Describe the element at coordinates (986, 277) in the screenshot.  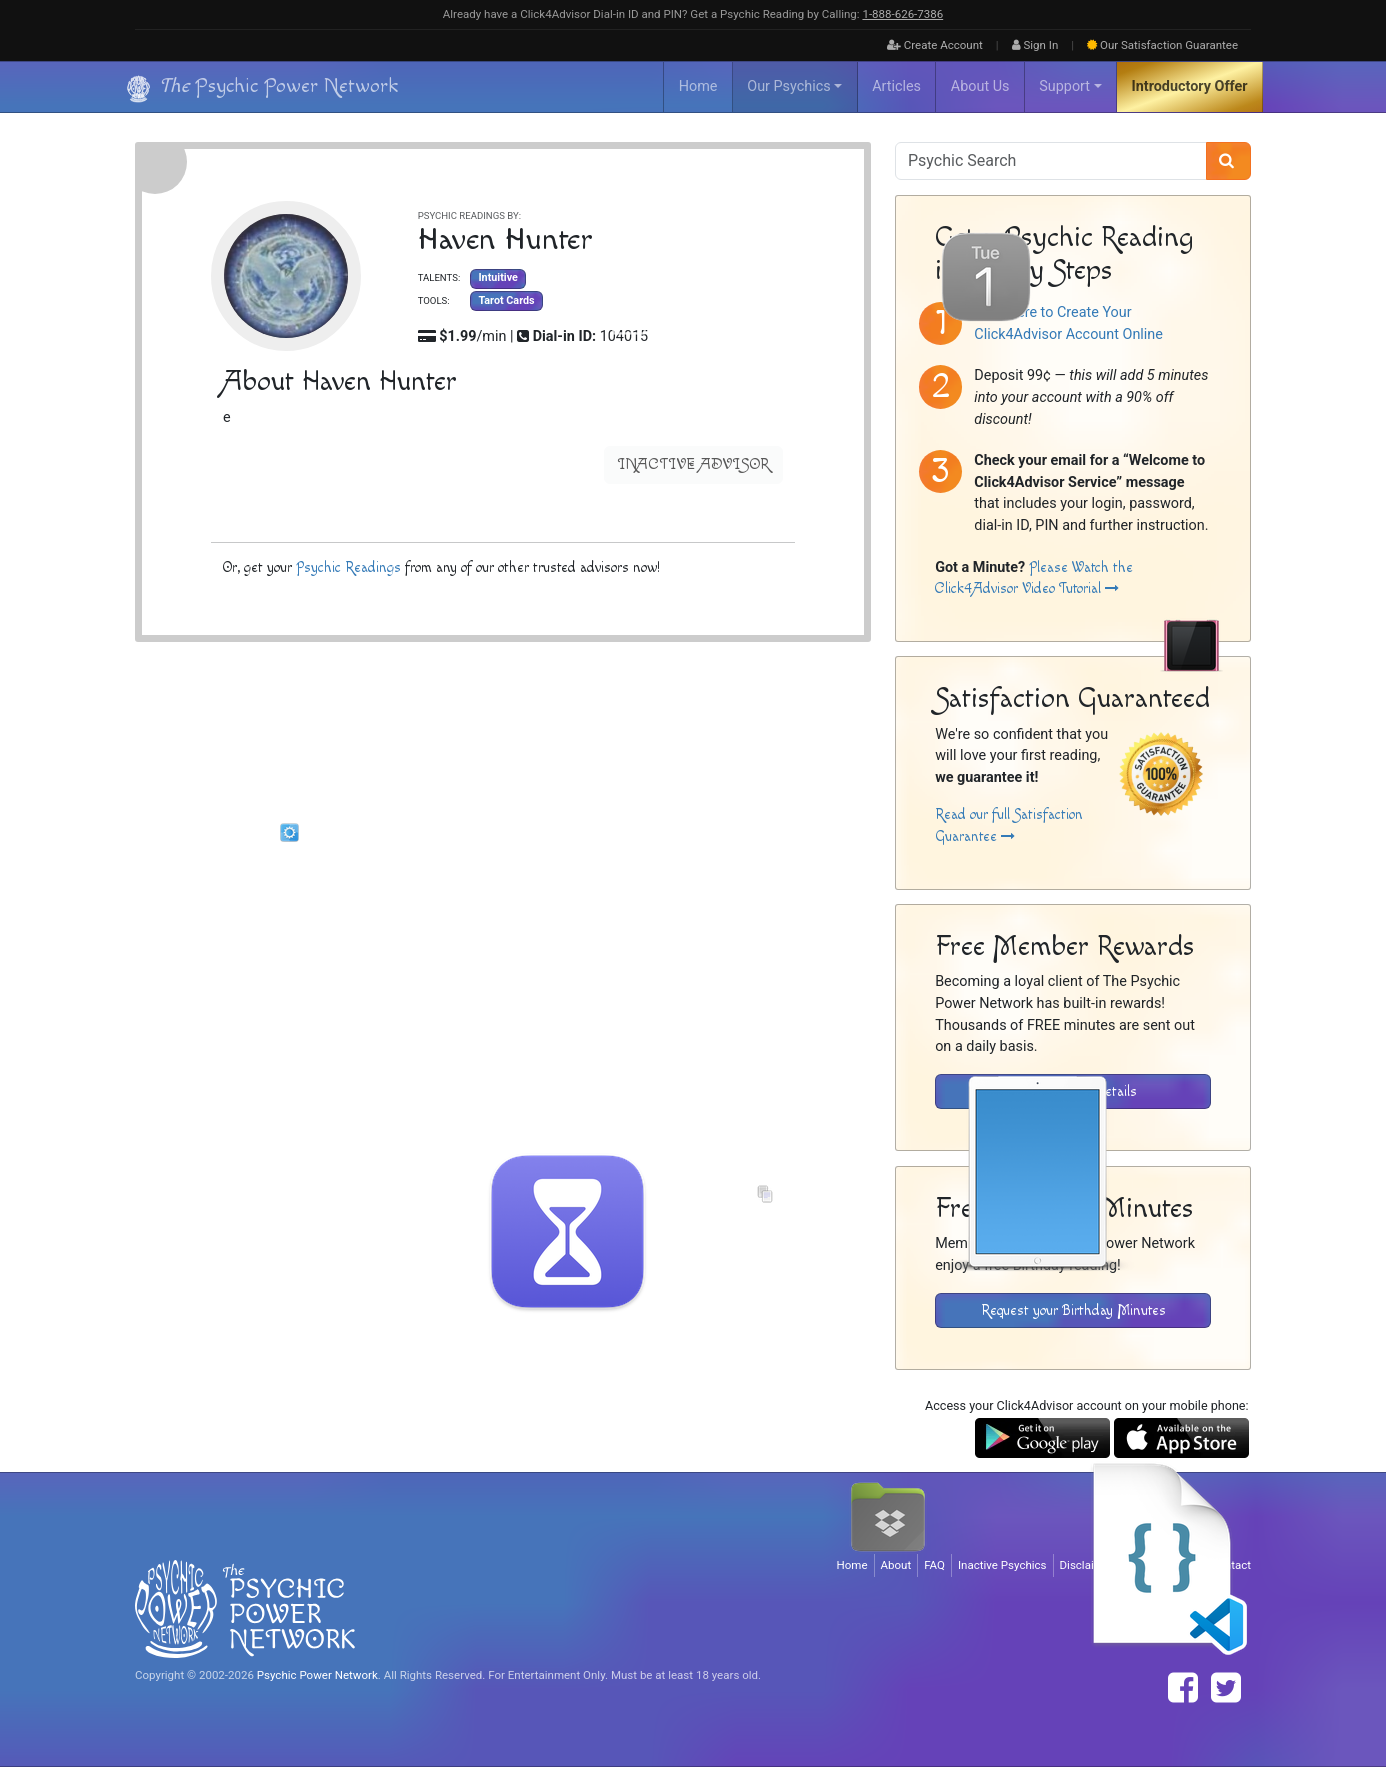
I see `open the calendar app` at that location.